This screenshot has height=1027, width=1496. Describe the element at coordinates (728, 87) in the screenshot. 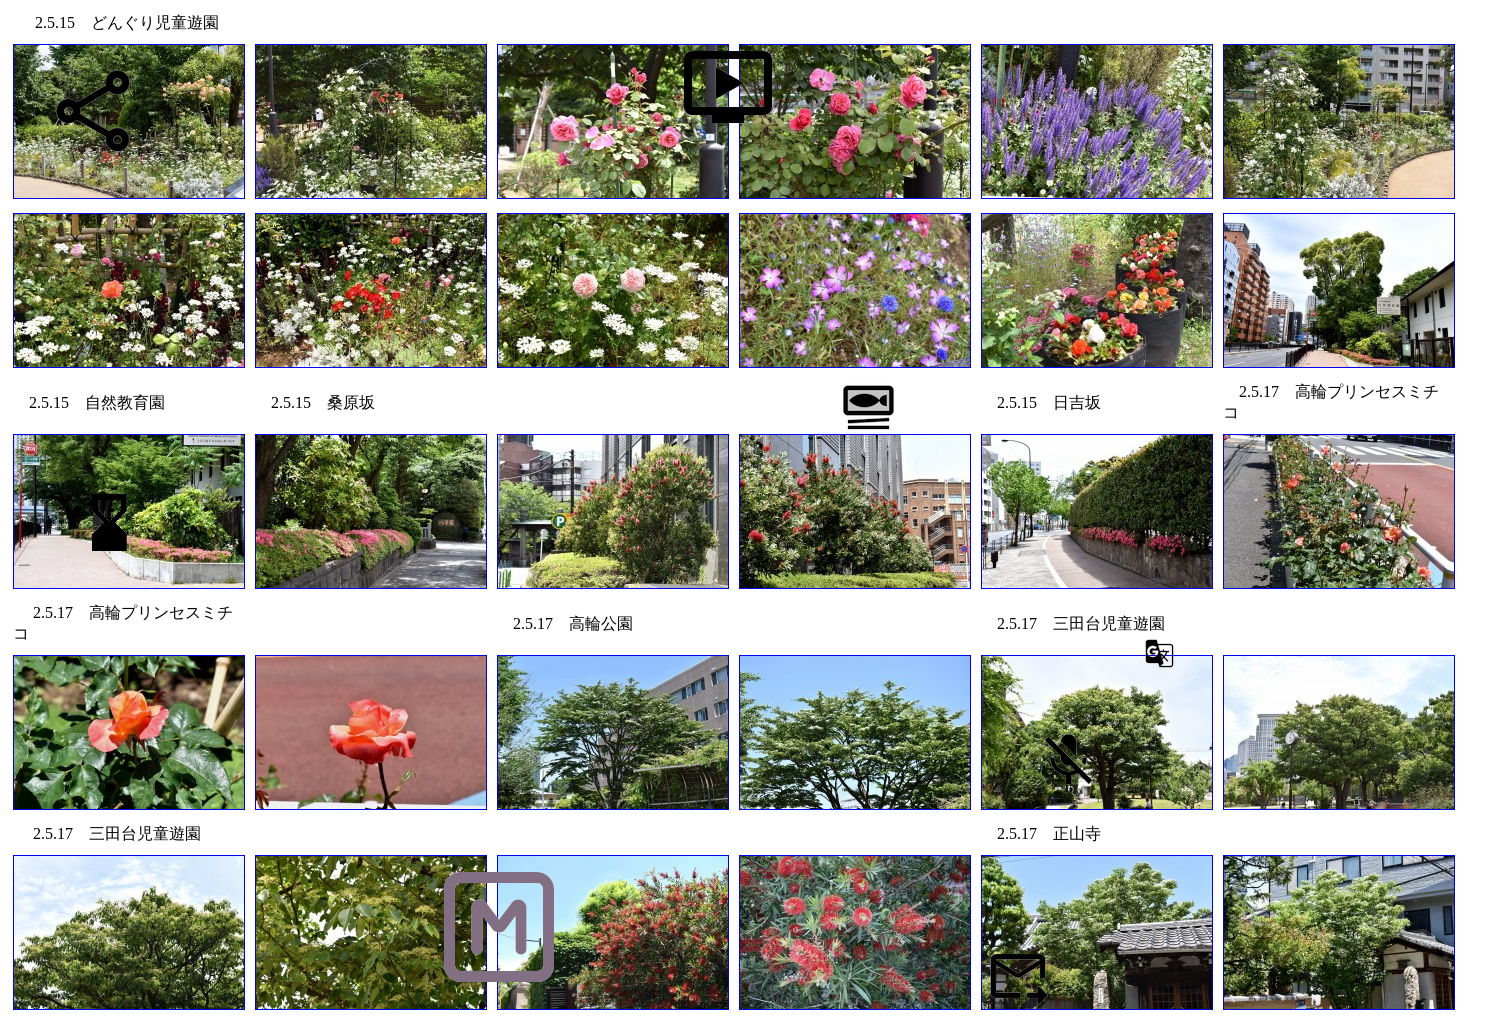

I see `access on-demand video content` at that location.